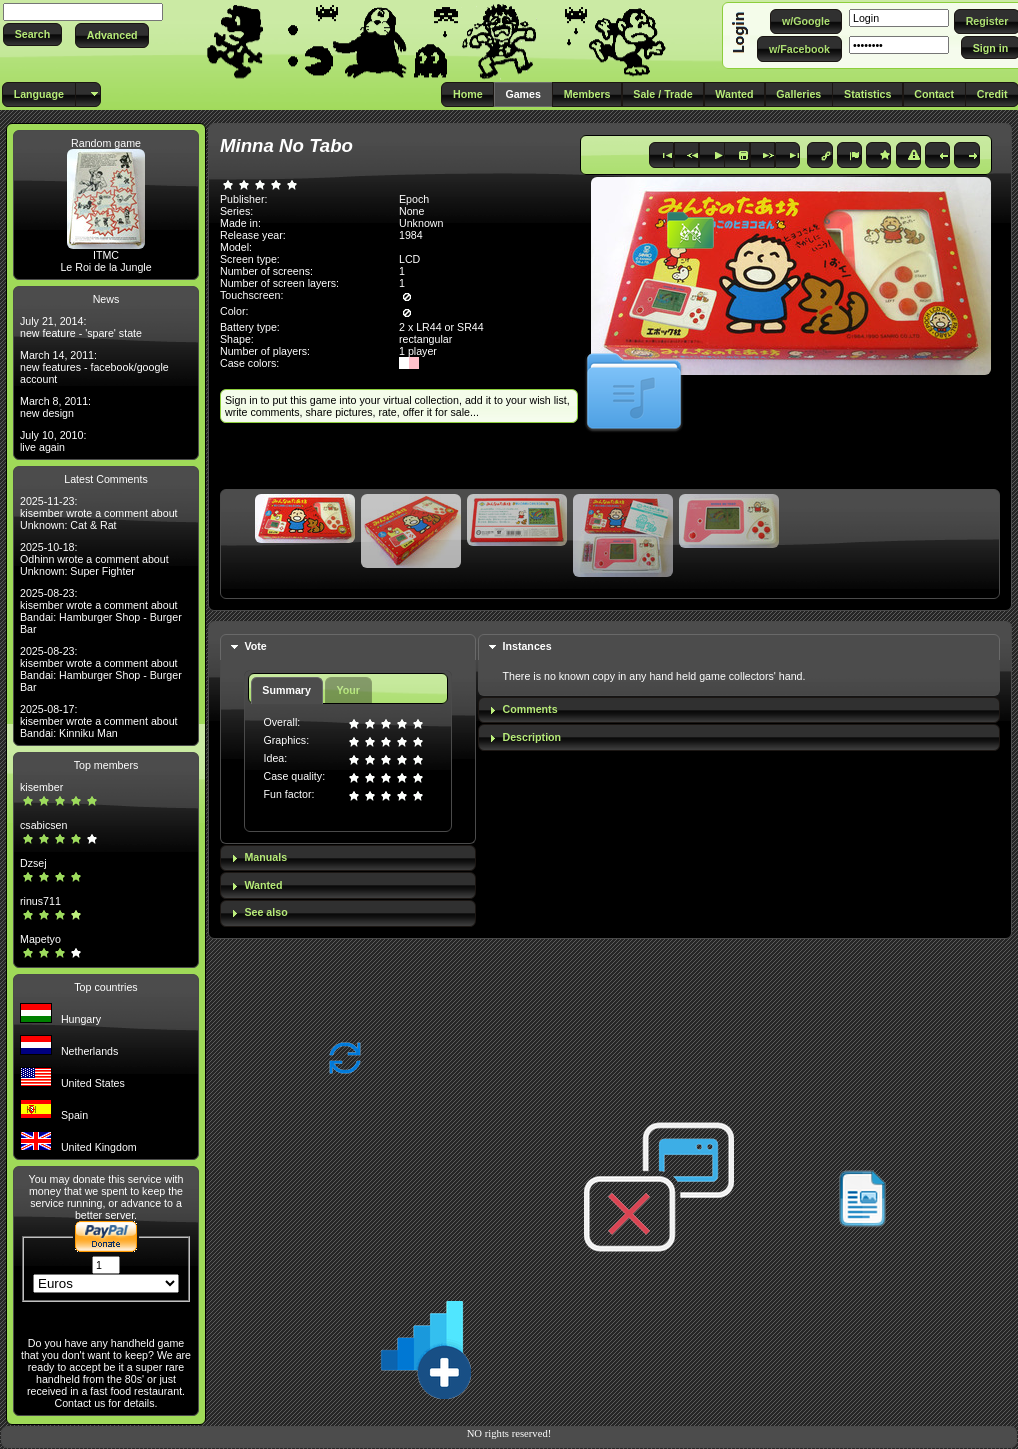 Image resolution: width=1018 pixels, height=1449 pixels. What do you see at coordinates (690, 231) in the screenshot?
I see `open game jolt downloads folder` at bounding box center [690, 231].